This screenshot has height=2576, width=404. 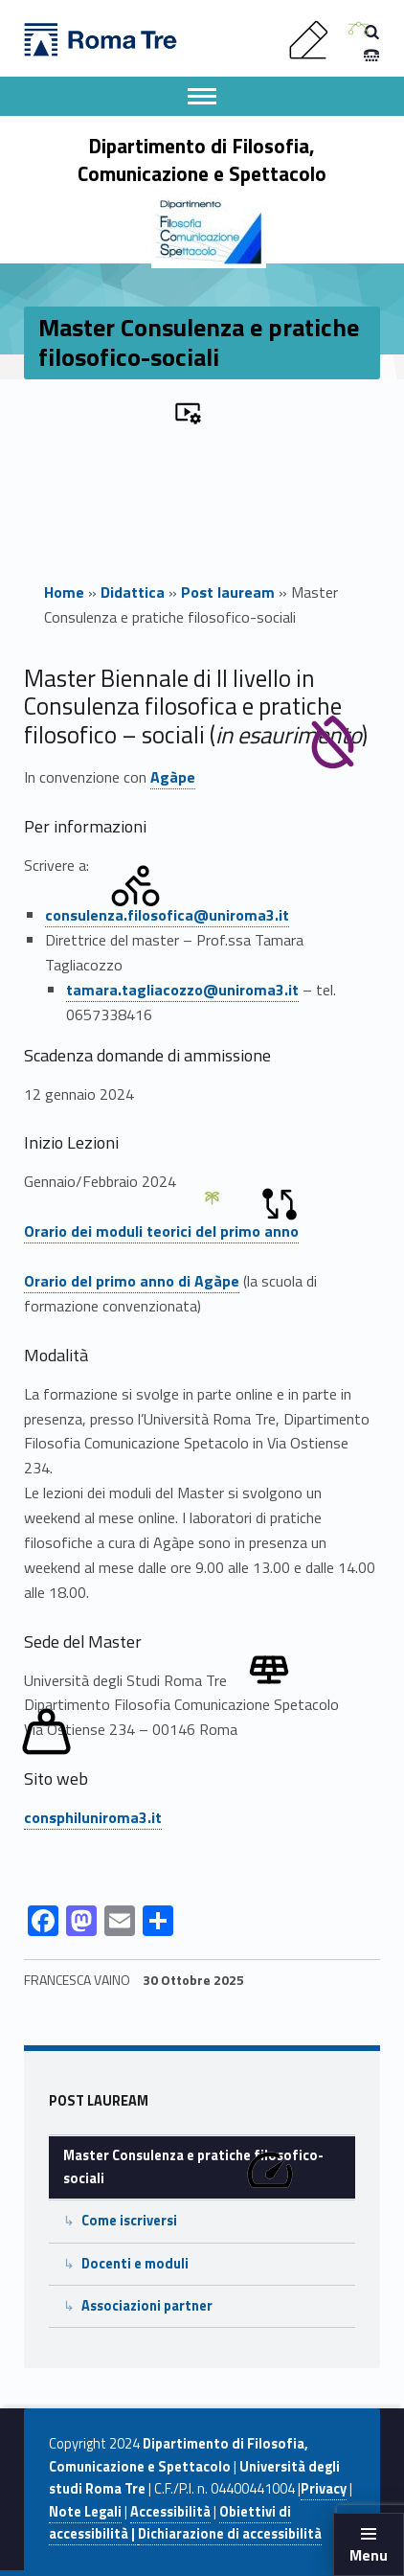 What do you see at coordinates (46, 1732) in the screenshot?
I see `set or adjust item weight` at bounding box center [46, 1732].